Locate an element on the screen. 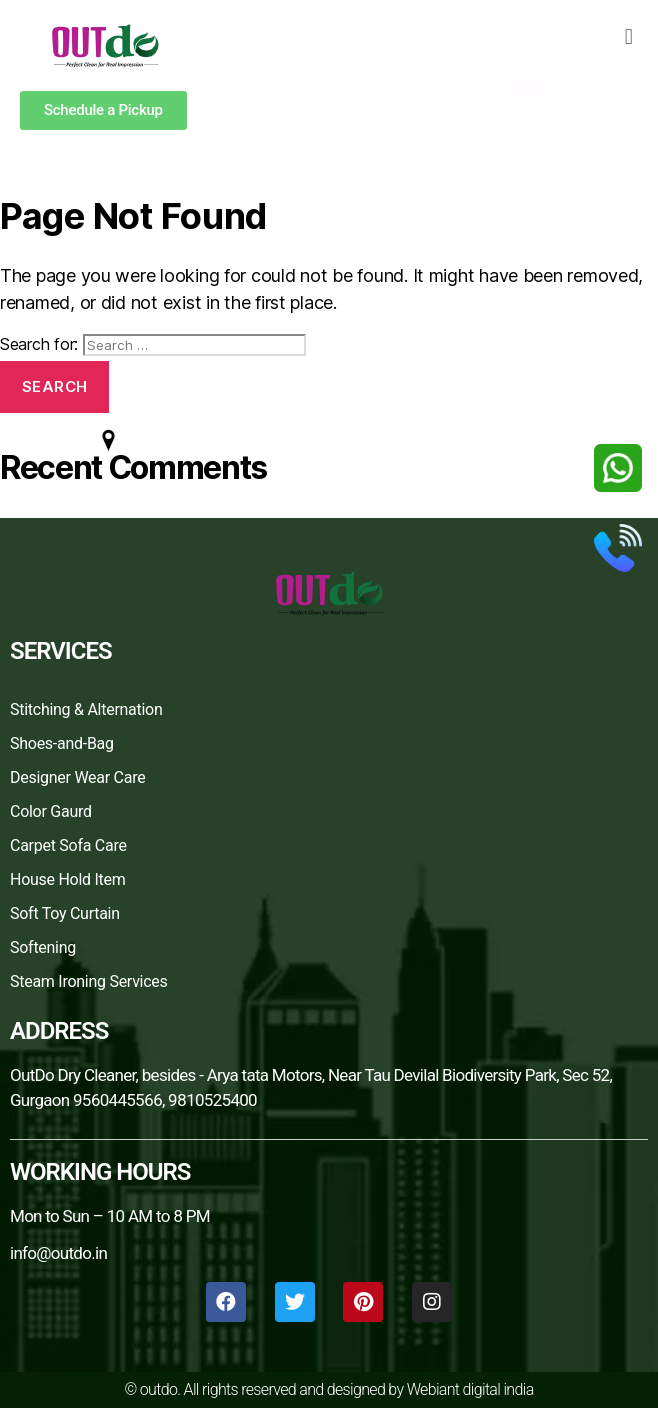 This screenshot has width=658, height=1428. indicates airship or zeppelin-related content is located at coordinates (526, 87).